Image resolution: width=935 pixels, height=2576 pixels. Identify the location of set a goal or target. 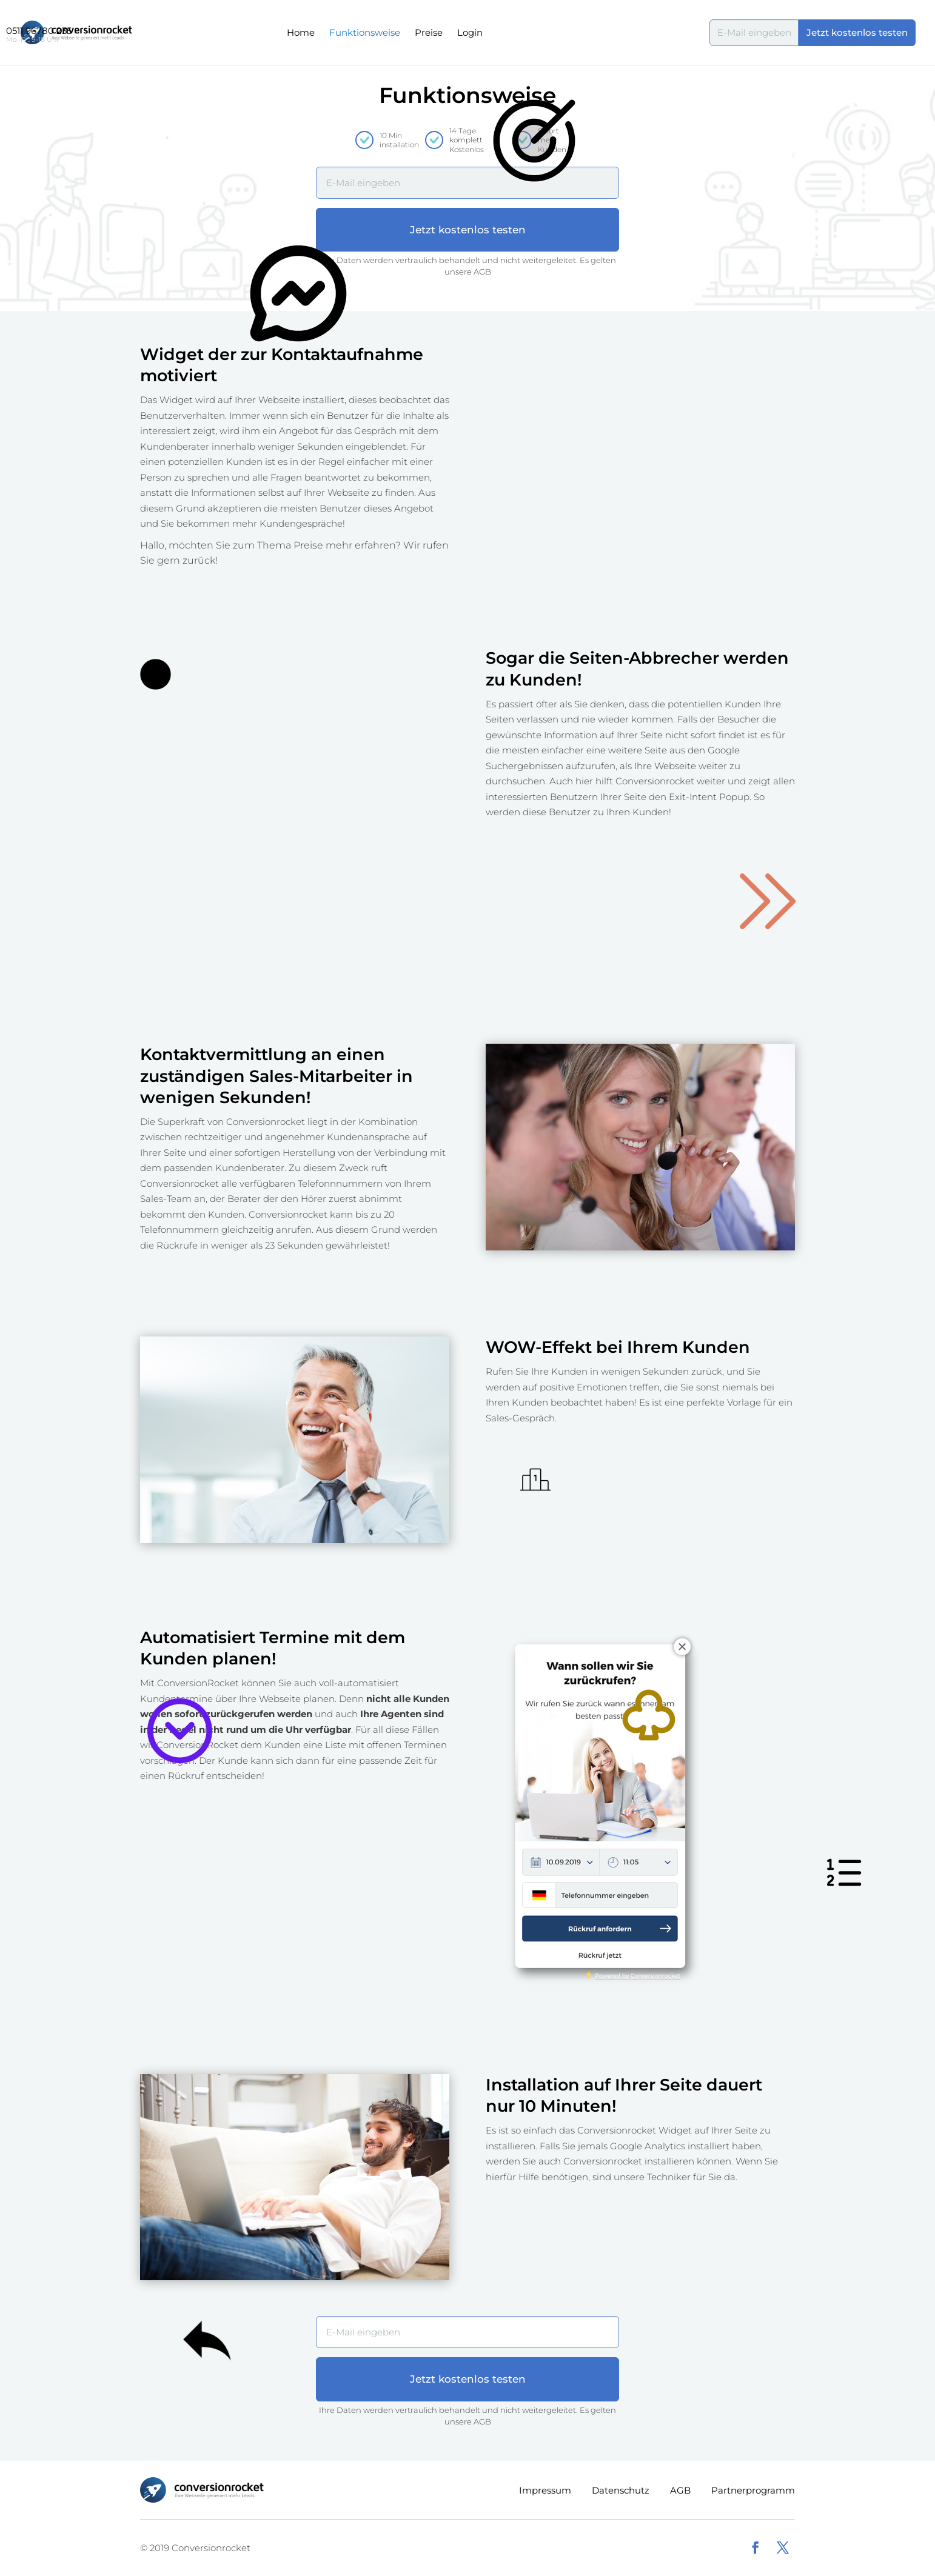
(534, 141).